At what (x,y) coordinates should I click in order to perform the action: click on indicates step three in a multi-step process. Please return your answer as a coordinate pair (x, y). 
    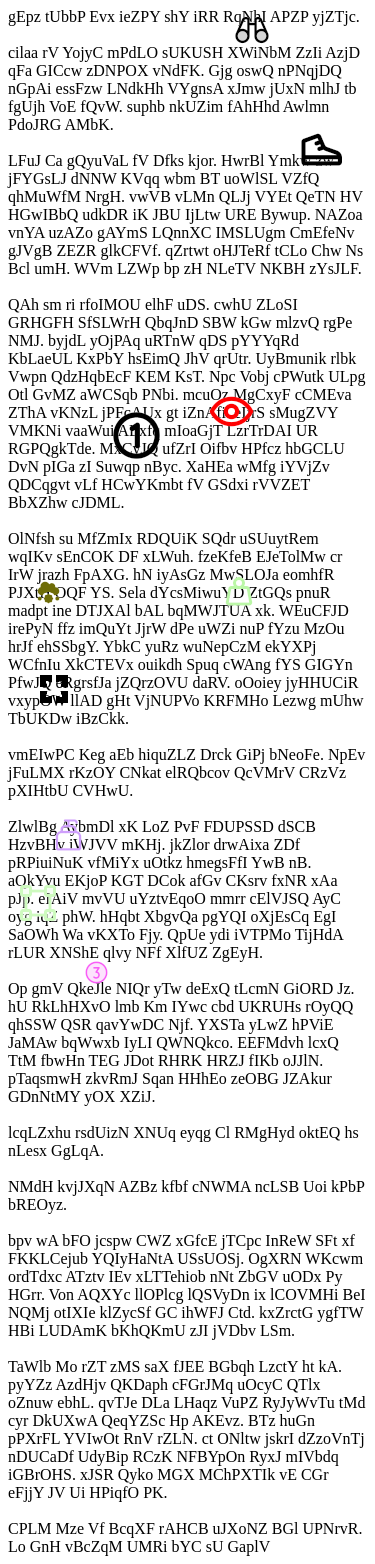
    Looking at the image, I should click on (96, 972).